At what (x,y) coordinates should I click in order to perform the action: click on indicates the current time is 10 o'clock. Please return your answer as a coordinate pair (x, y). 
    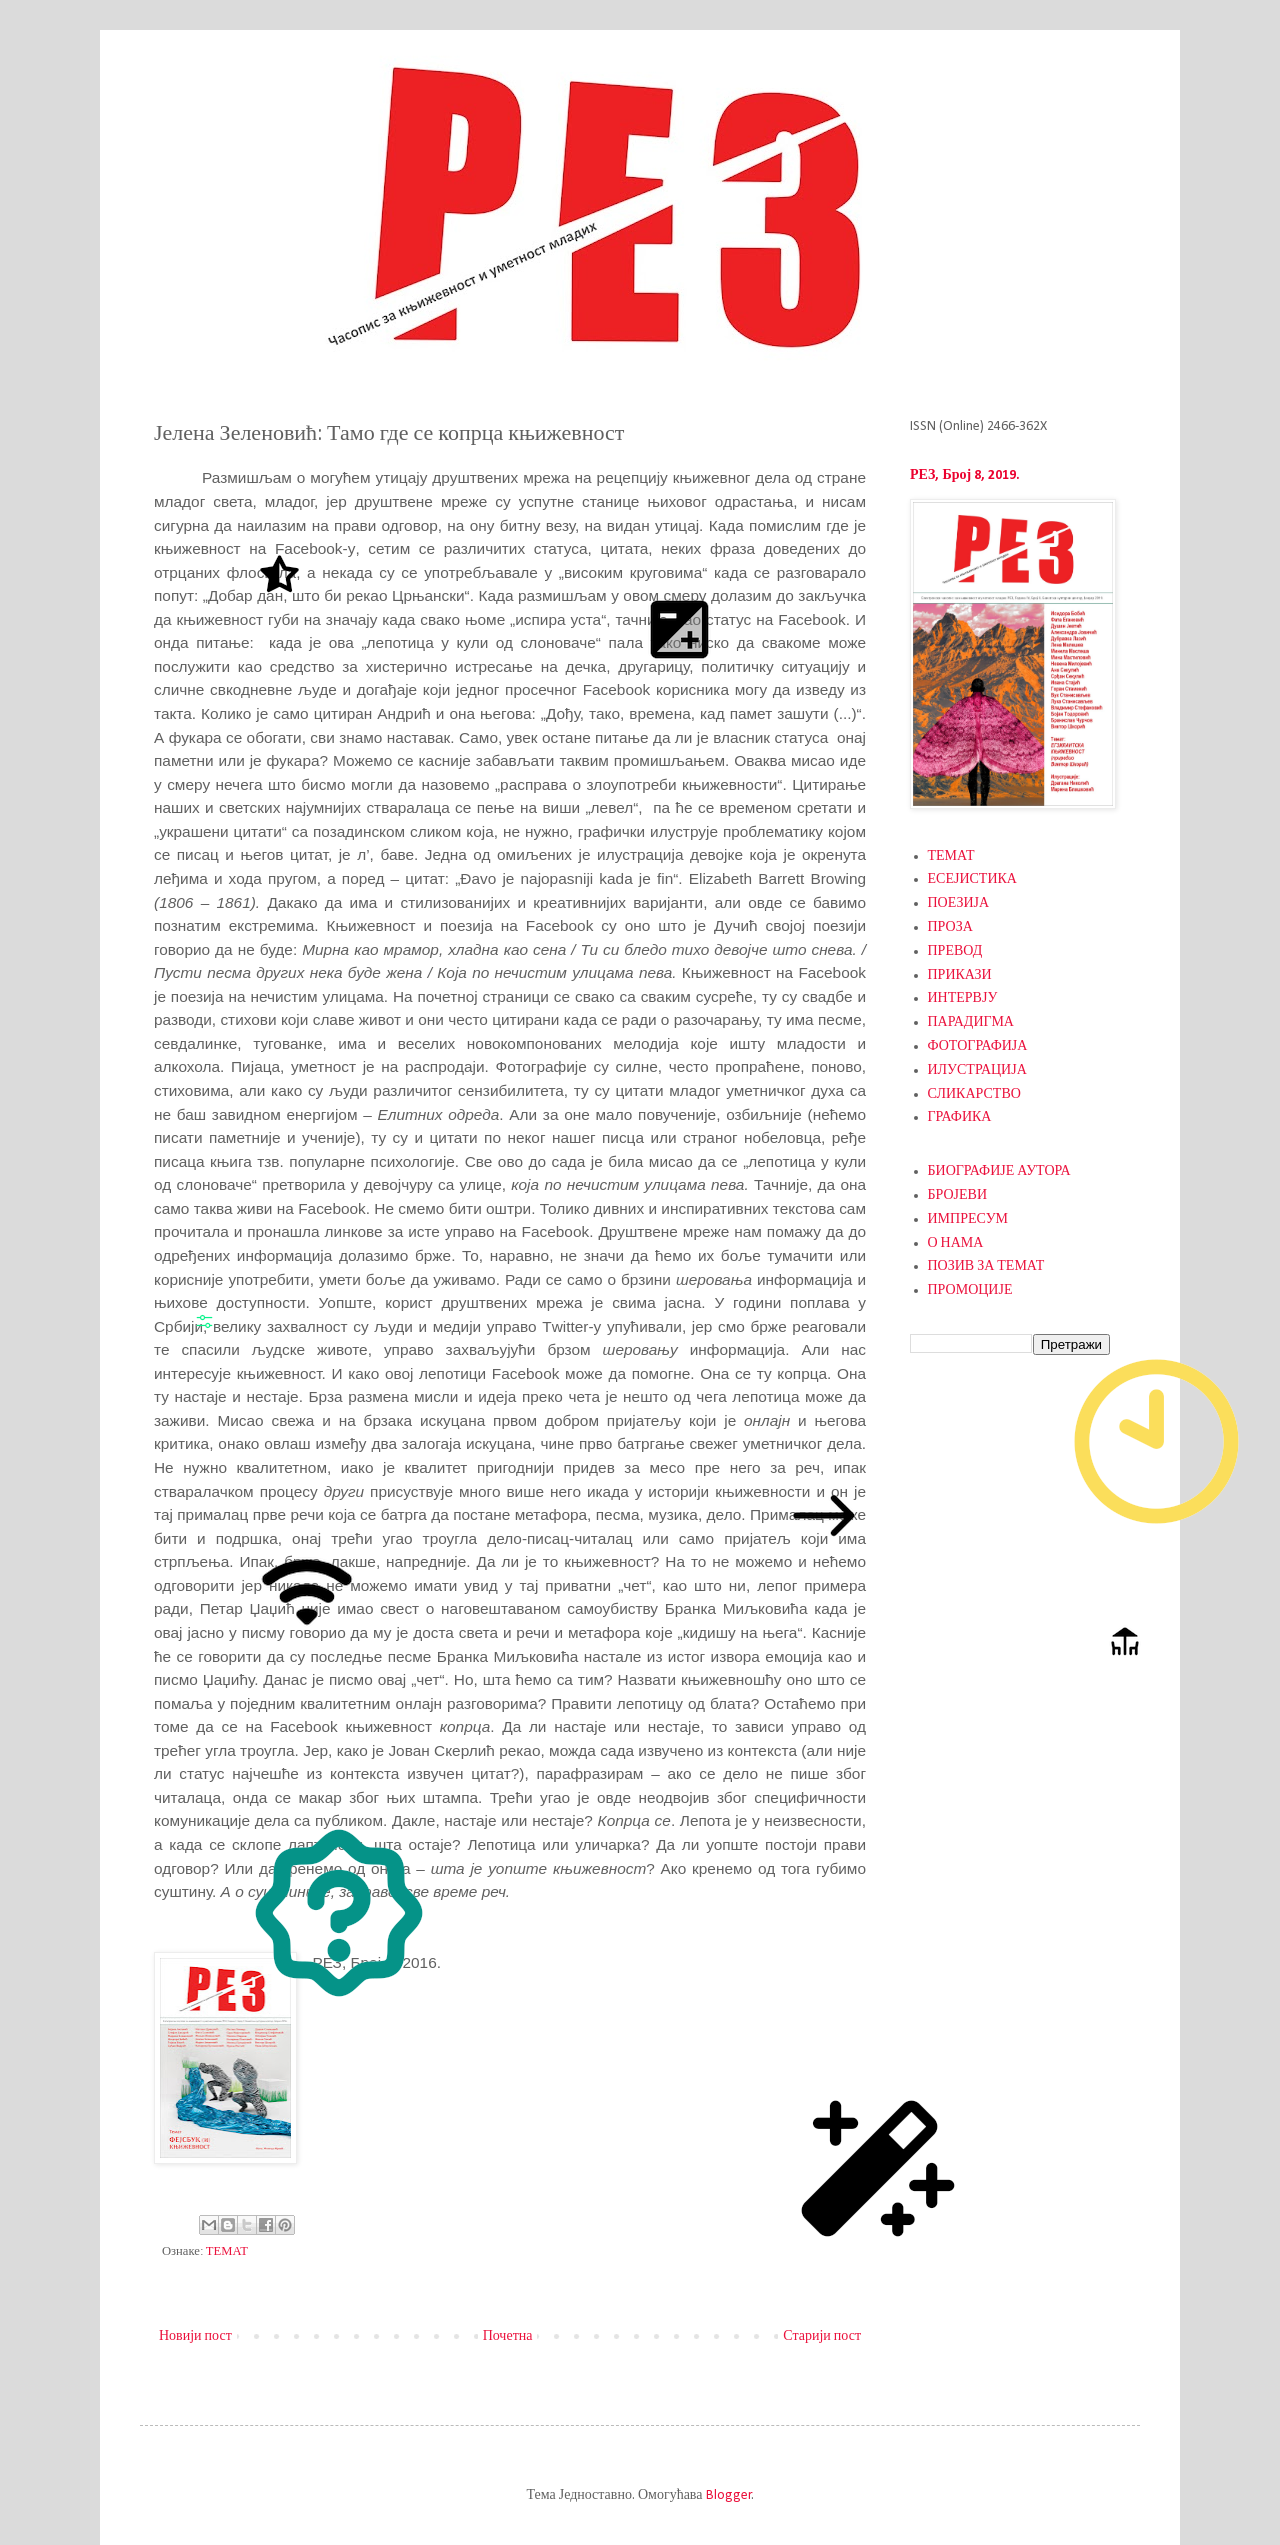
    Looking at the image, I should click on (1156, 1441).